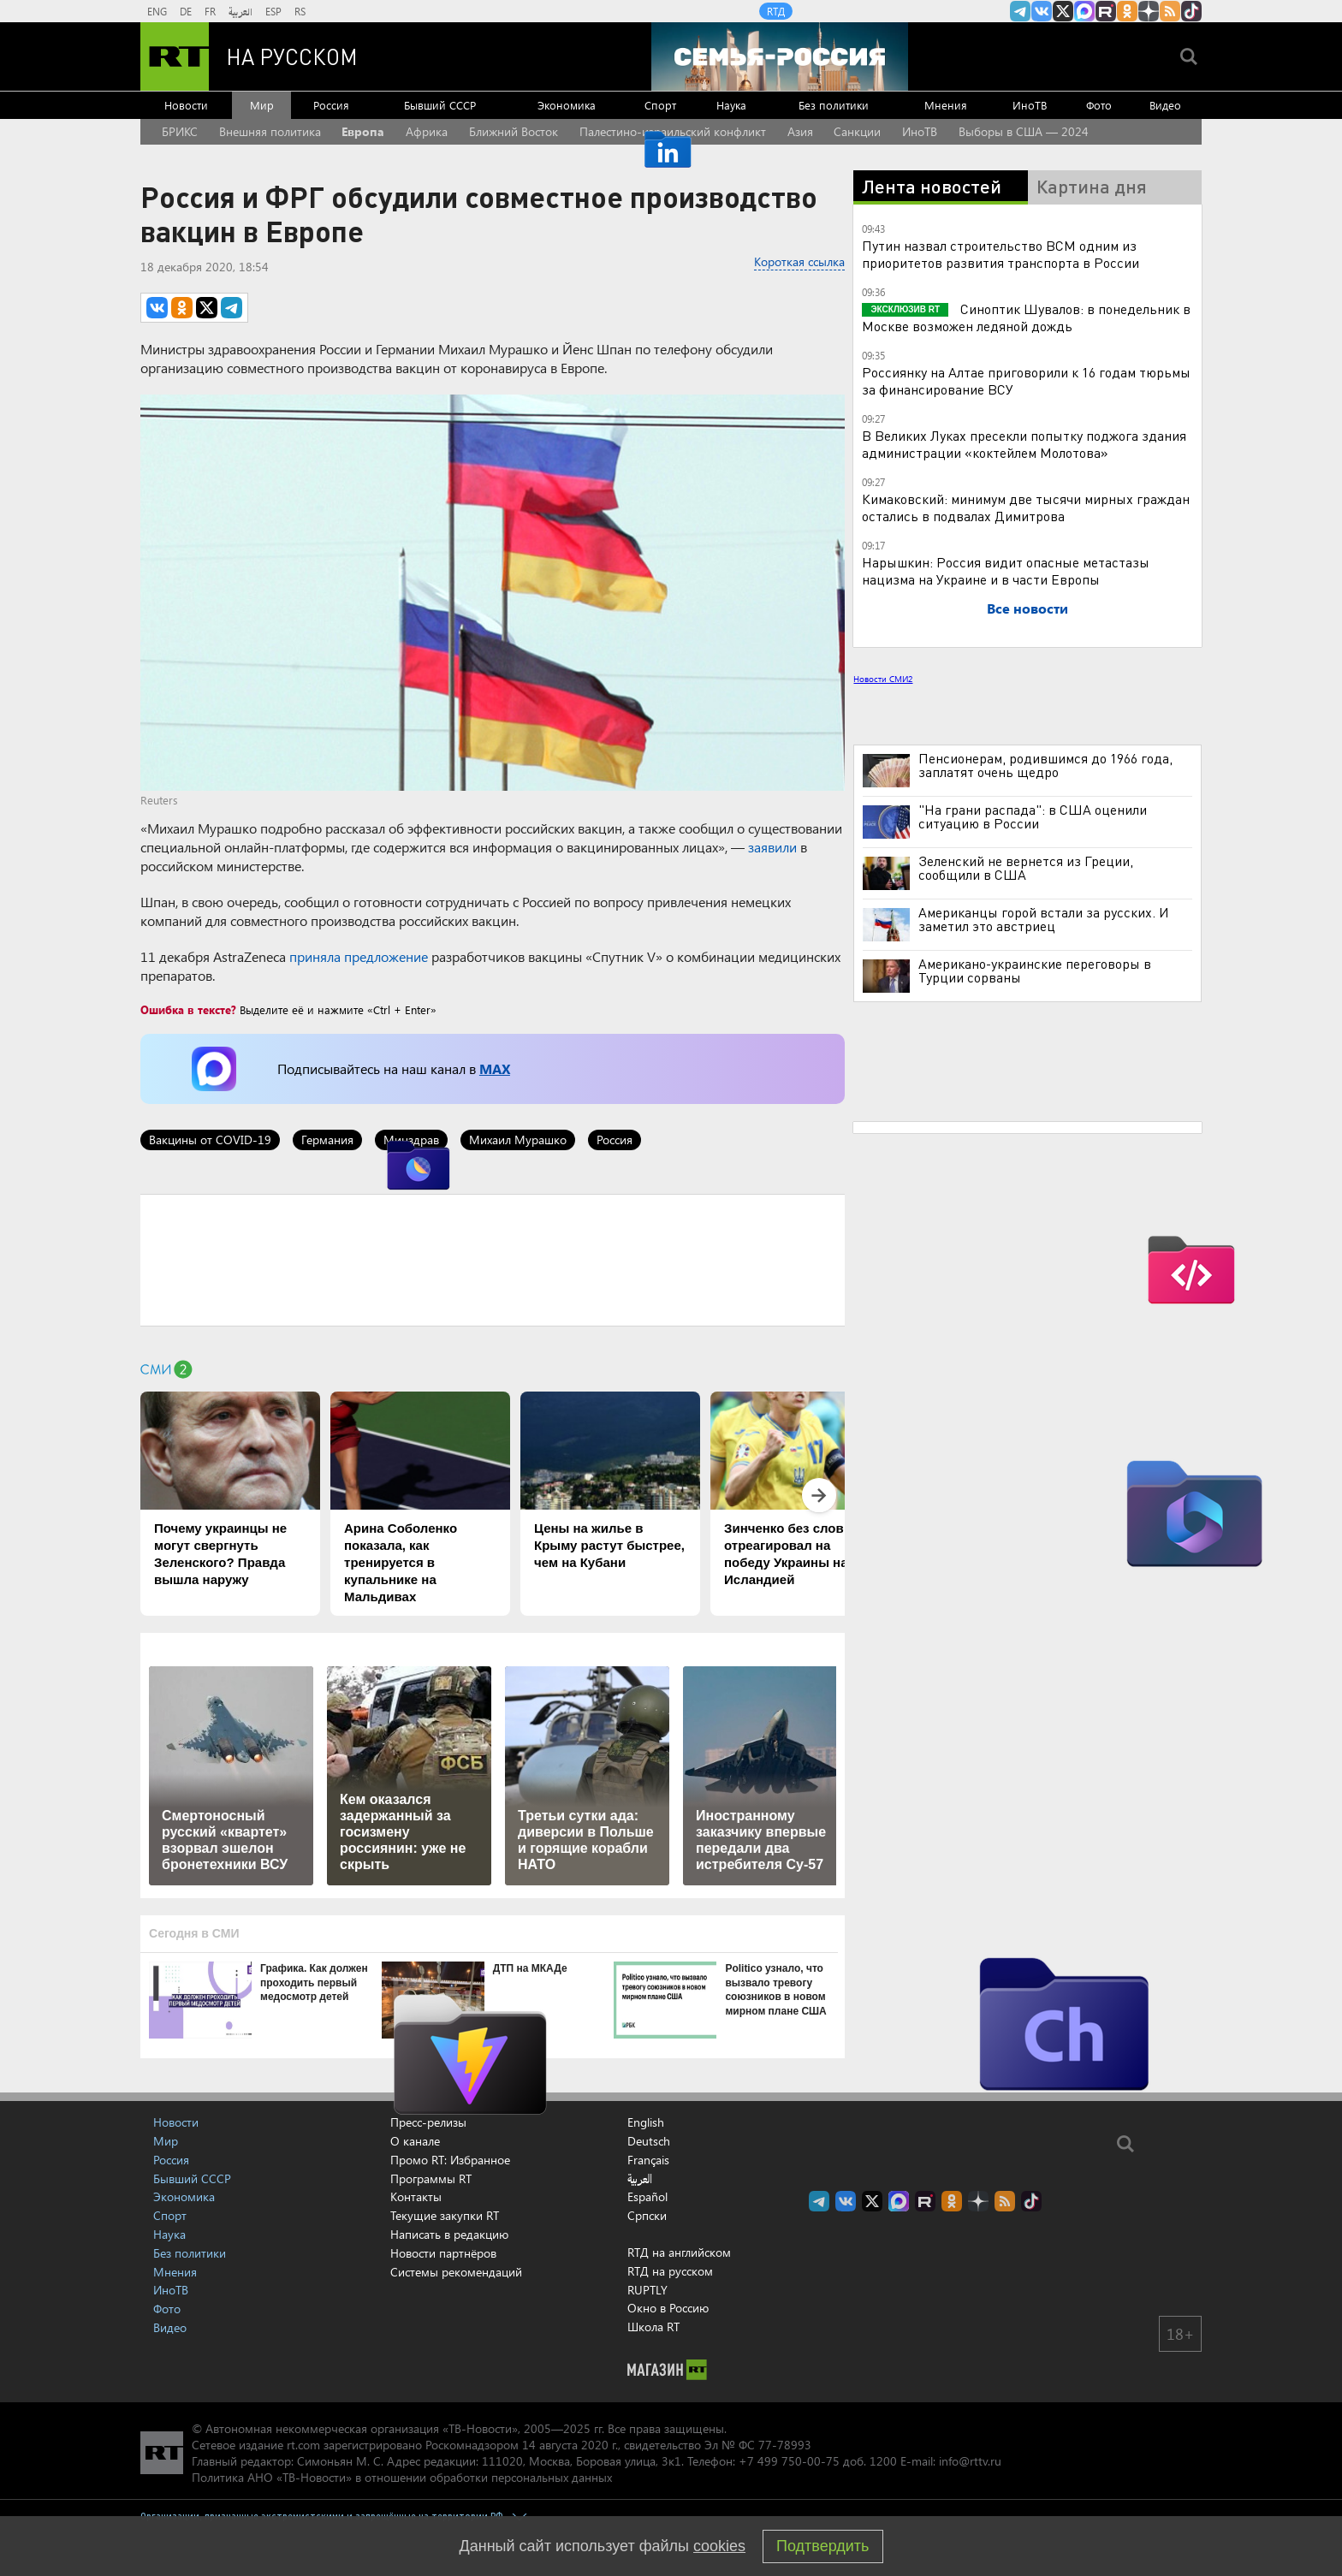  I want to click on open folder containing linkedin-related files, so click(668, 151).